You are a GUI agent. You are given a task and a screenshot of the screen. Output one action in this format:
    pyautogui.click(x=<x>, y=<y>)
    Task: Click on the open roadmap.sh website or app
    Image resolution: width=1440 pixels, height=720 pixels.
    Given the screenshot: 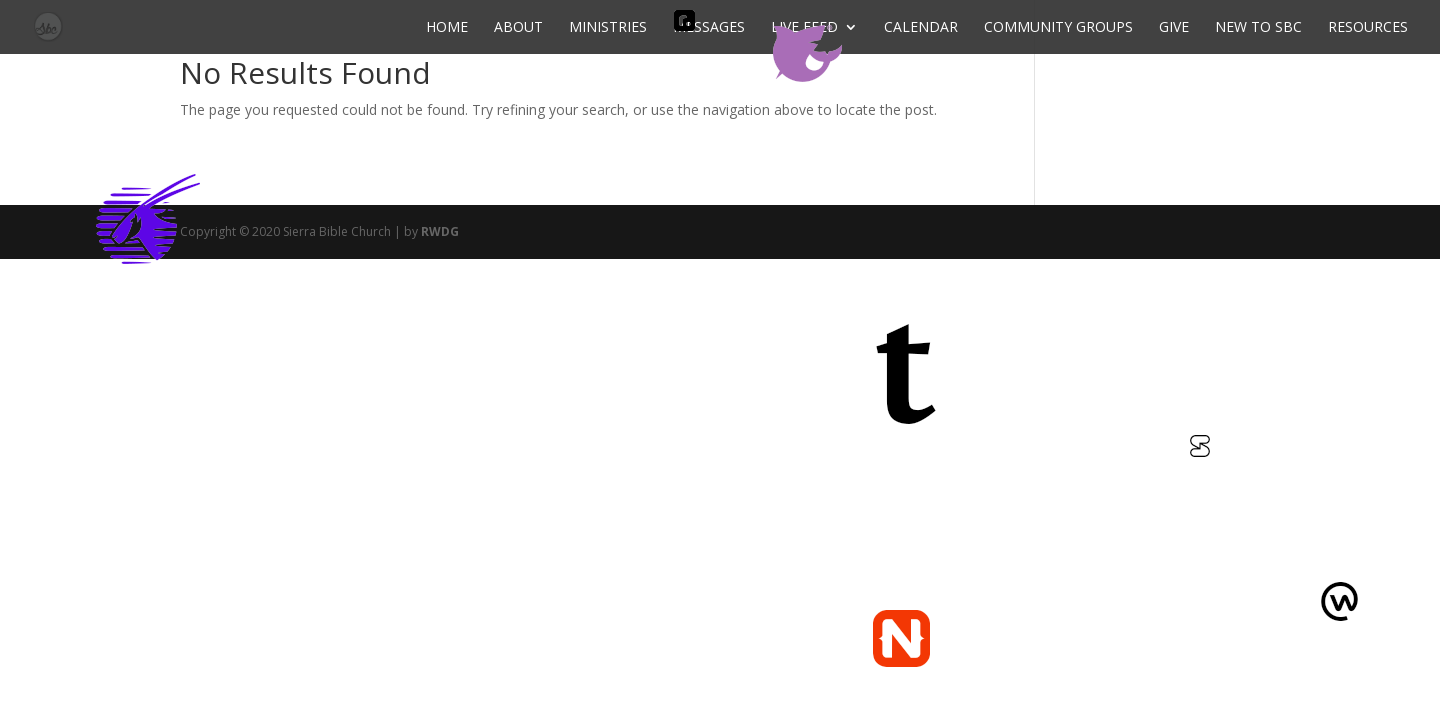 What is the action you would take?
    pyautogui.click(x=684, y=20)
    